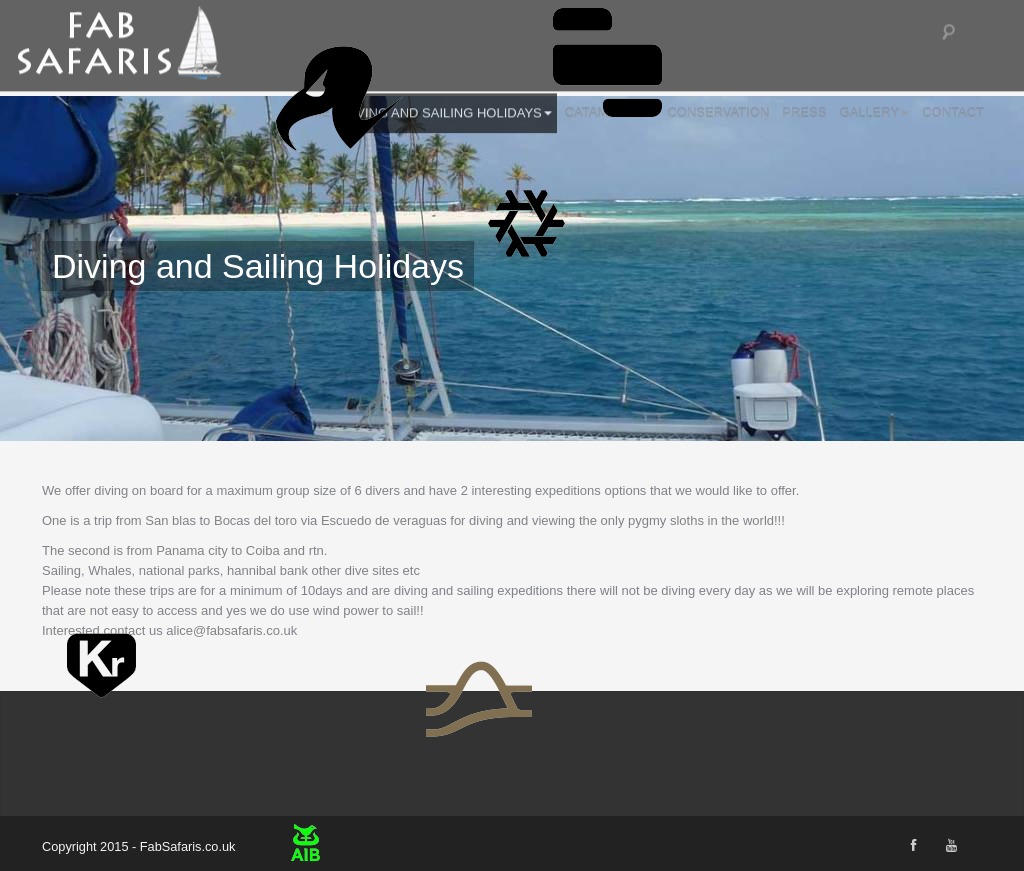 This screenshot has height=871, width=1024. I want to click on apache pulsar logo, so click(479, 699).